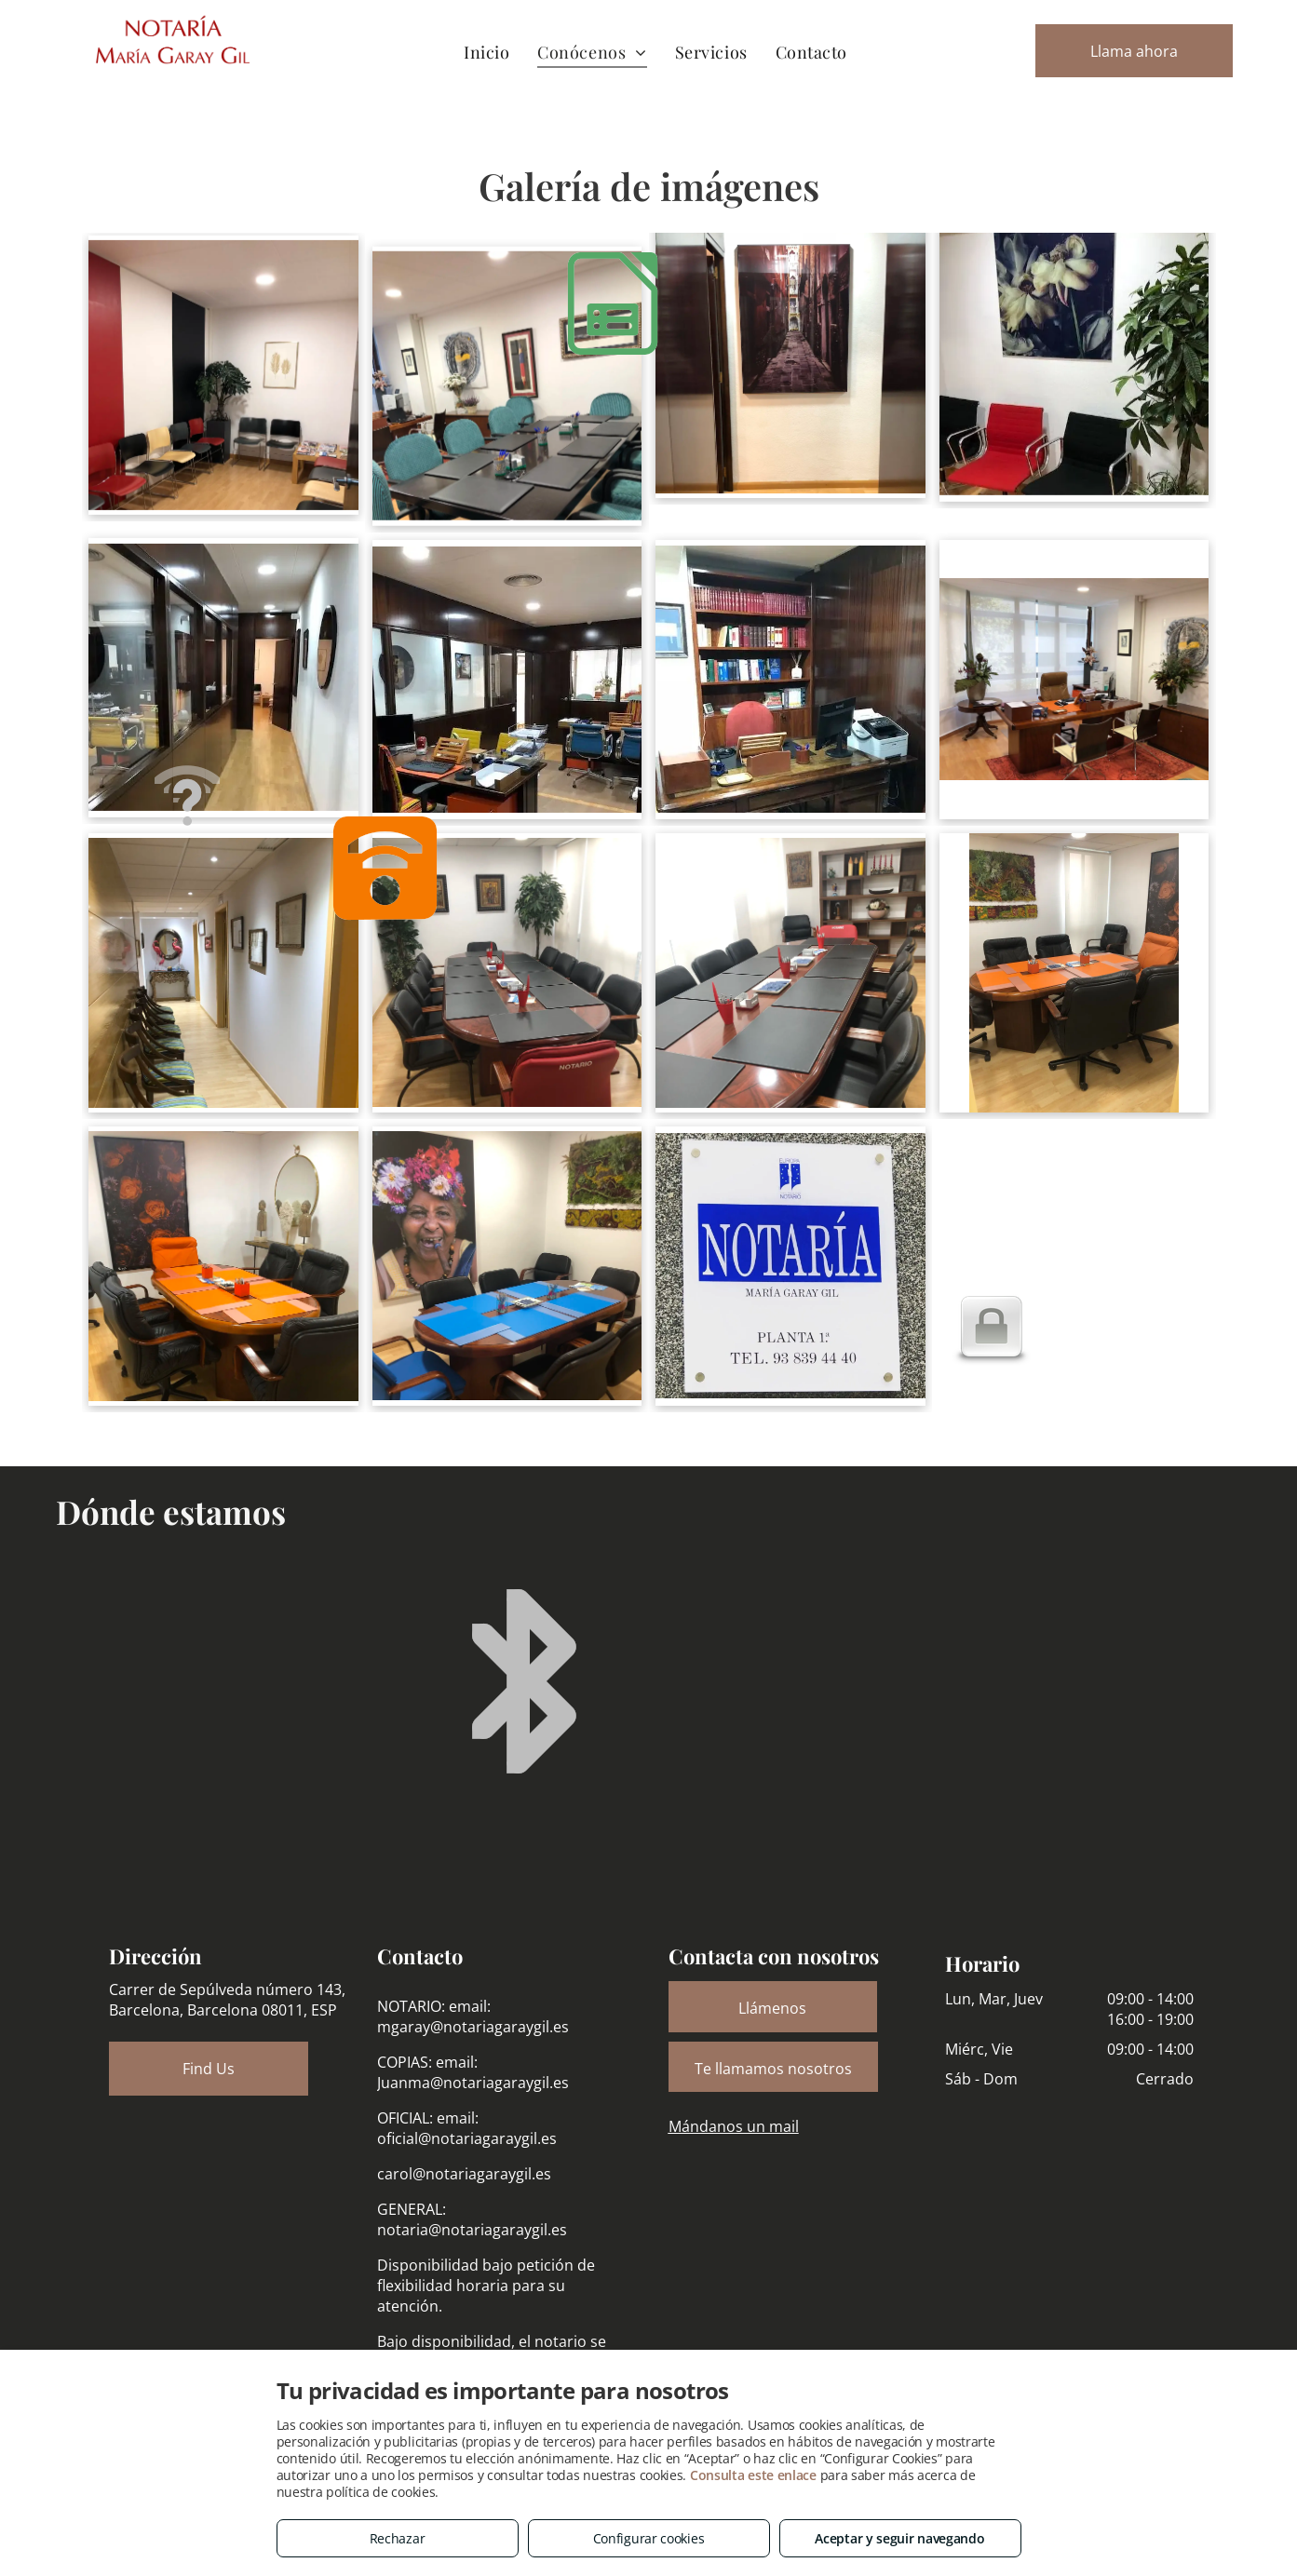 The width and height of the screenshot is (1297, 2576). I want to click on indicates a locked or read-only file, so click(992, 1329).